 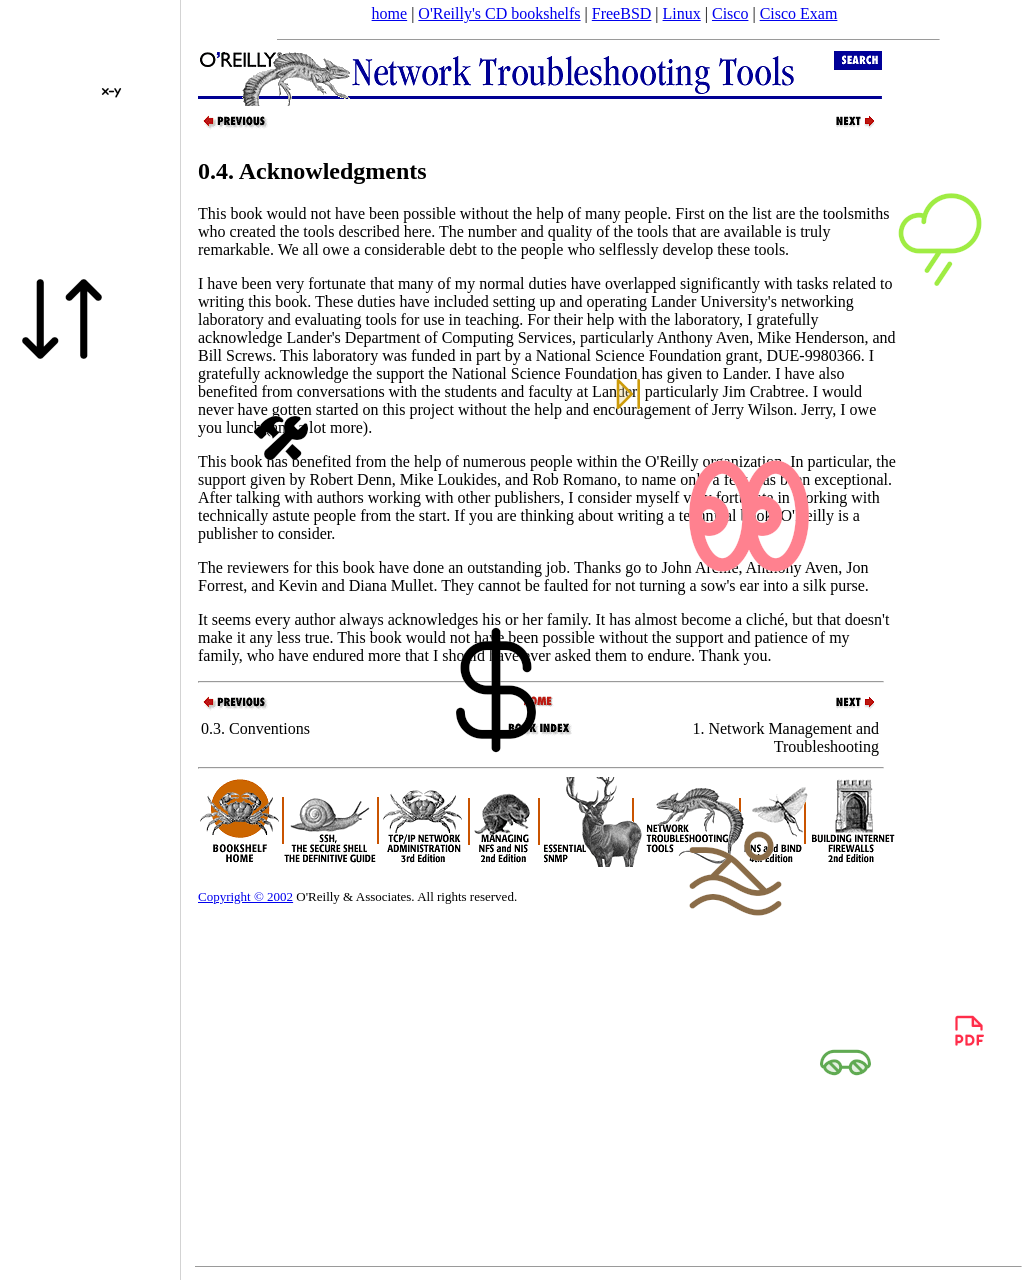 I want to click on access swimming or aquatic activities, so click(x=735, y=873).